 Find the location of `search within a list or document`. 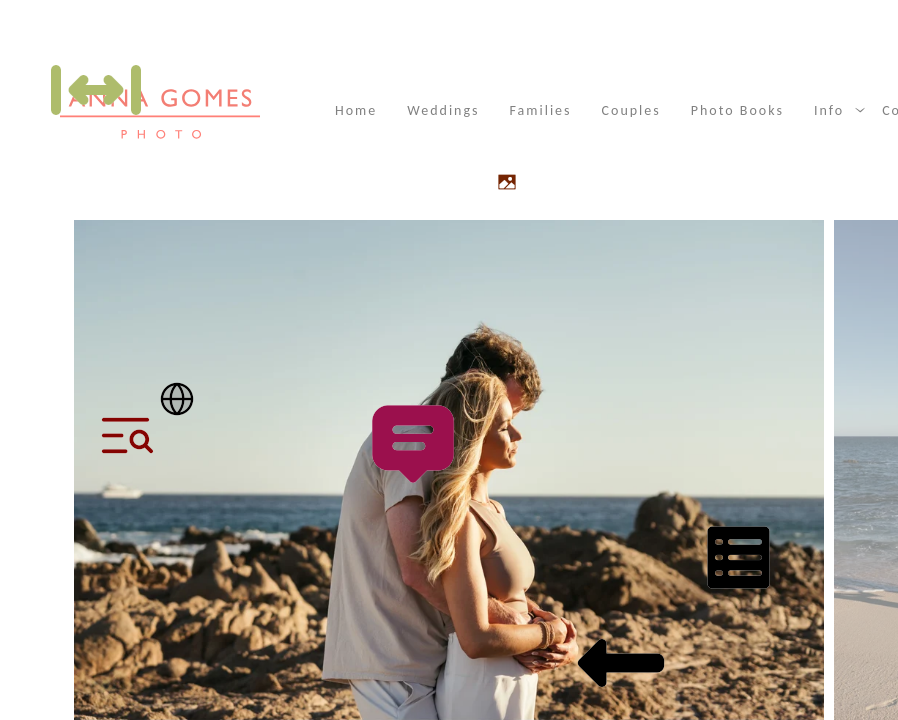

search within a list or document is located at coordinates (125, 435).